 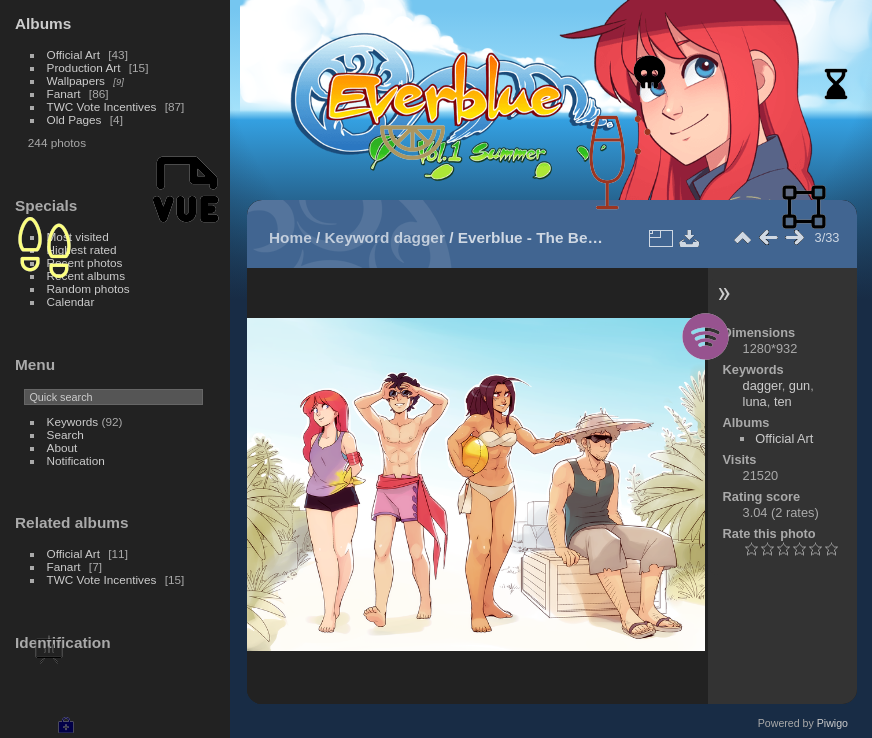 I want to click on add item to shopping bag, so click(x=66, y=725).